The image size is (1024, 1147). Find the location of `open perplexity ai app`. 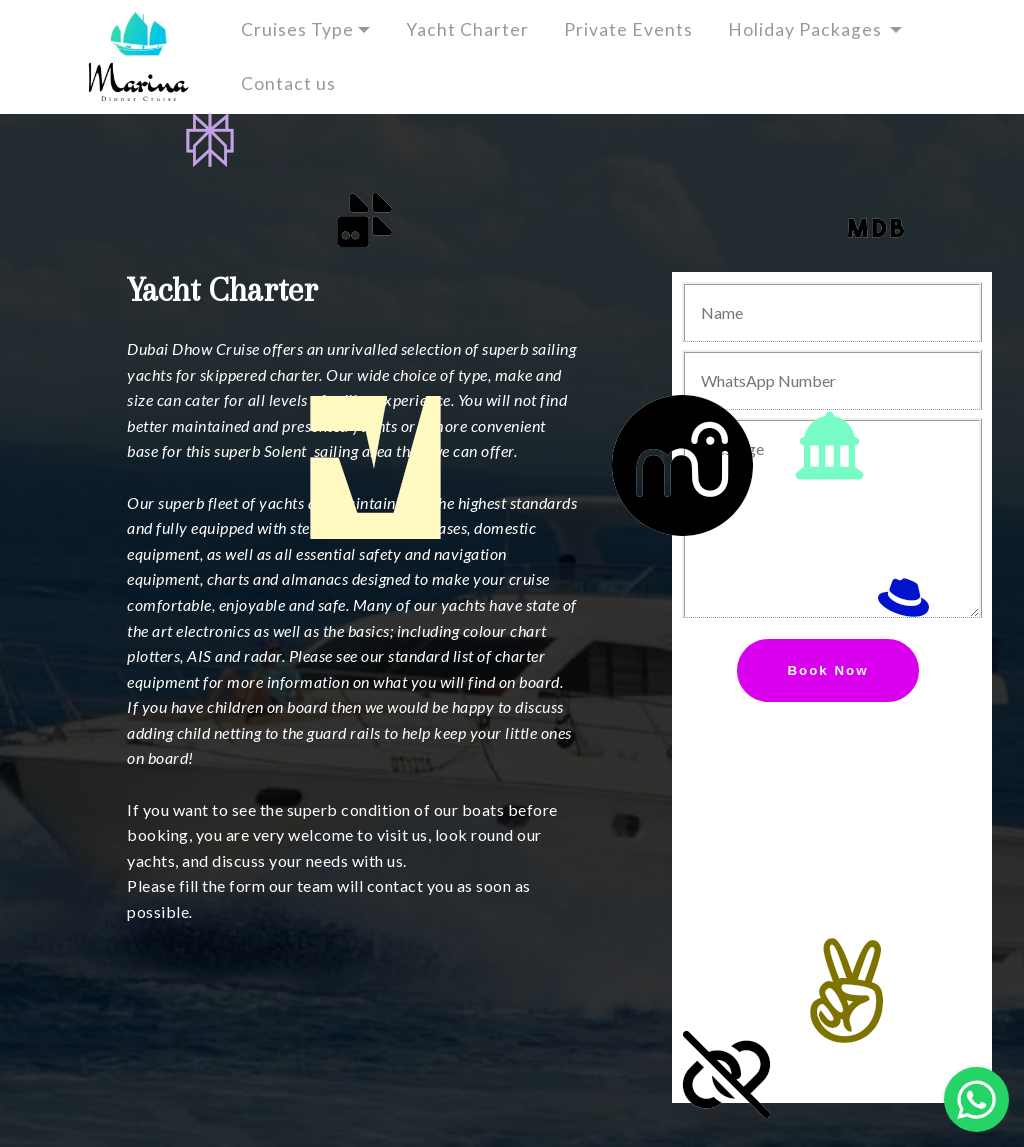

open perplexity ai app is located at coordinates (210, 140).